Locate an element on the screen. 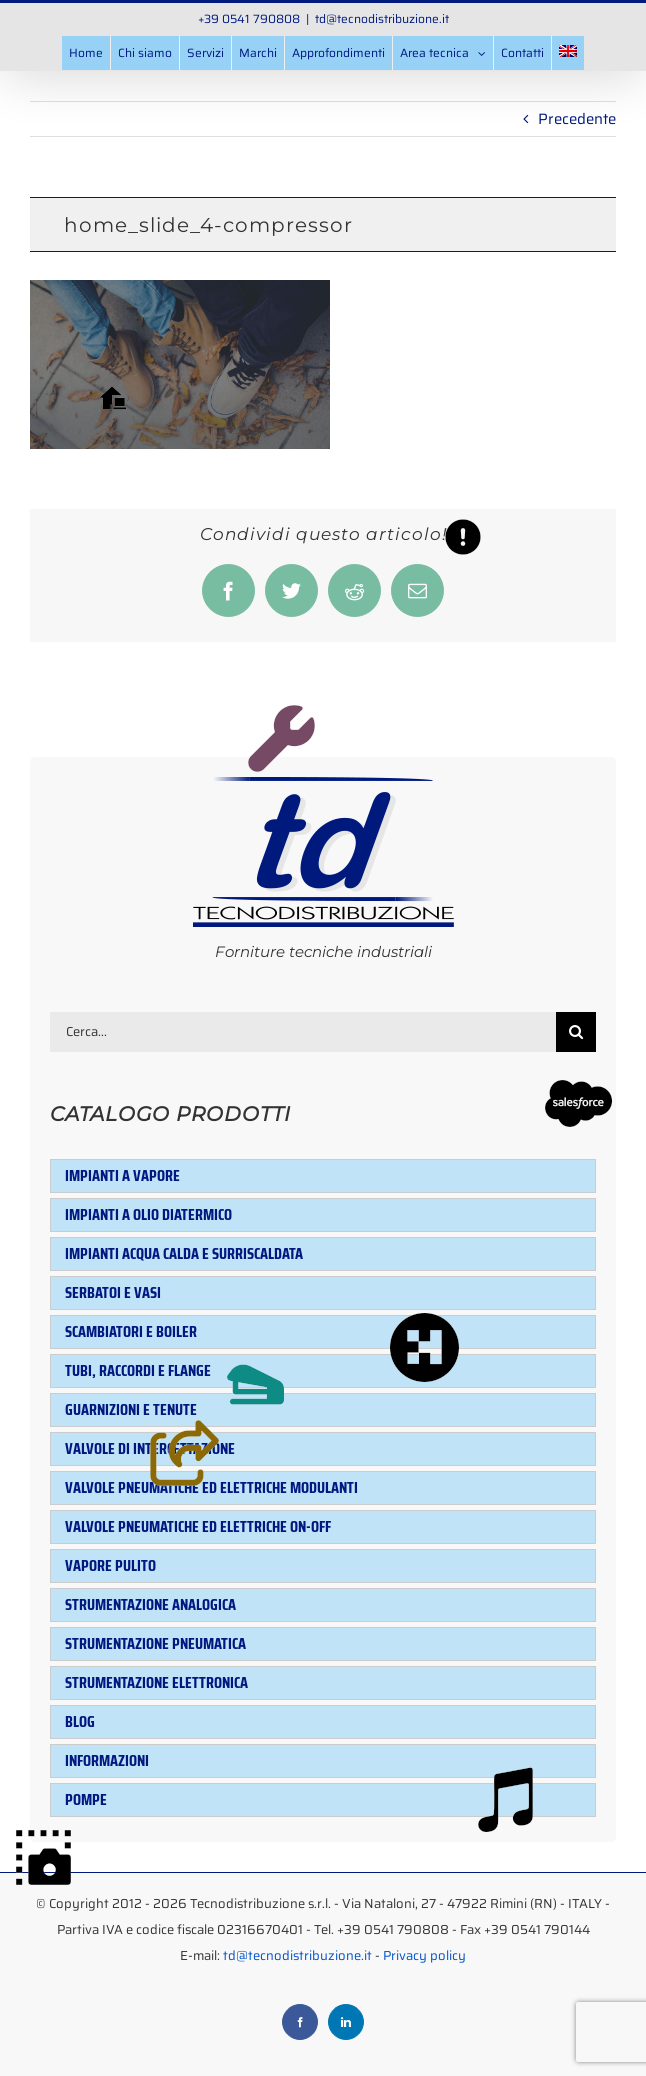 This screenshot has width=646, height=2076. open the Crehana app is located at coordinates (424, 1347).